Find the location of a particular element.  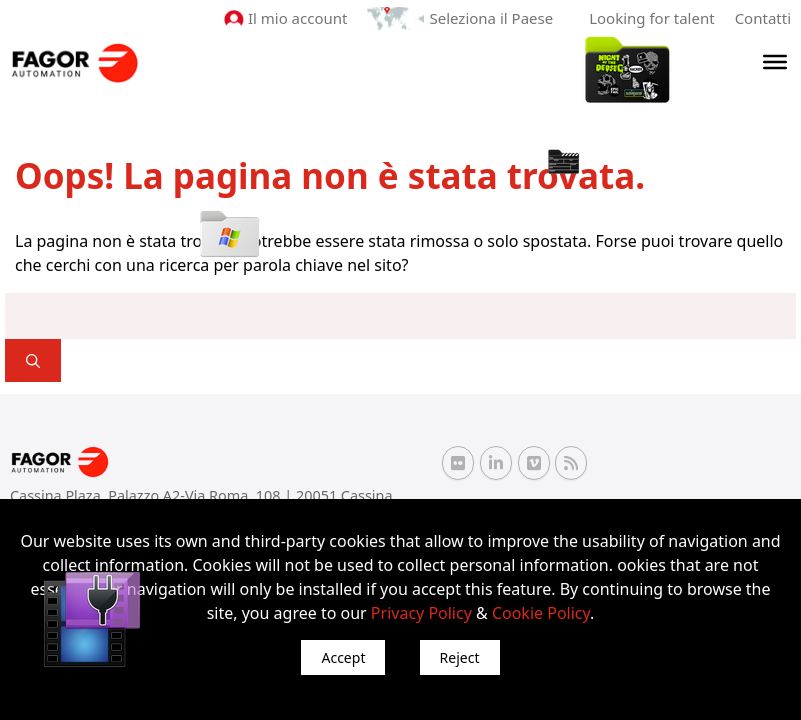

open watch dogs 2 game files folder is located at coordinates (627, 72).